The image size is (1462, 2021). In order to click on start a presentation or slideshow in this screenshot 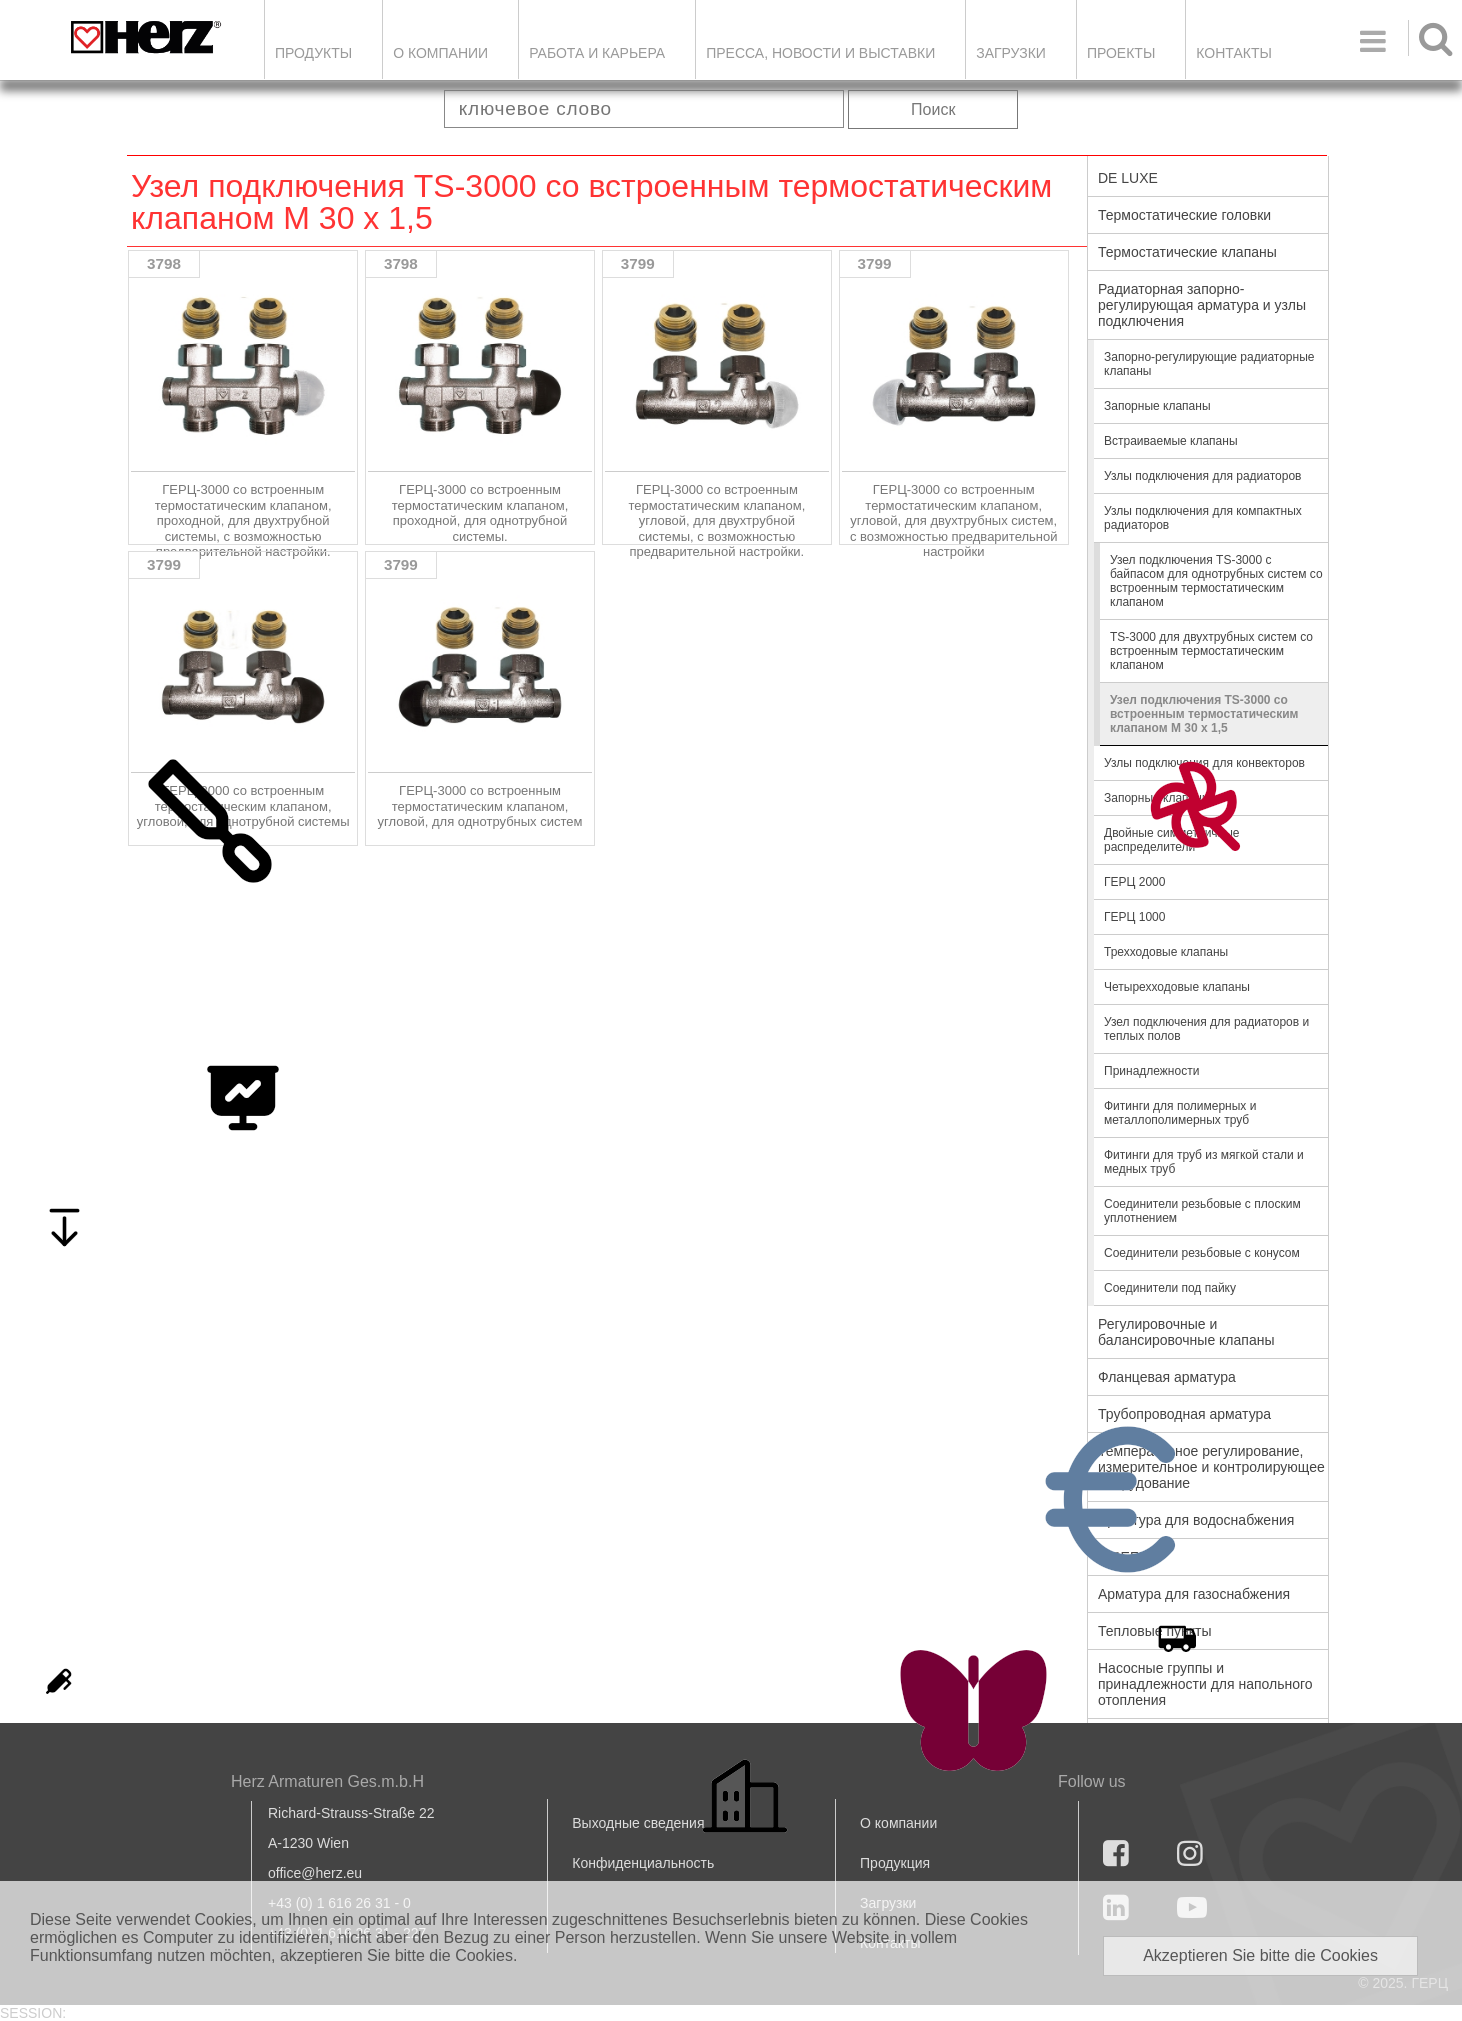, I will do `click(243, 1098)`.